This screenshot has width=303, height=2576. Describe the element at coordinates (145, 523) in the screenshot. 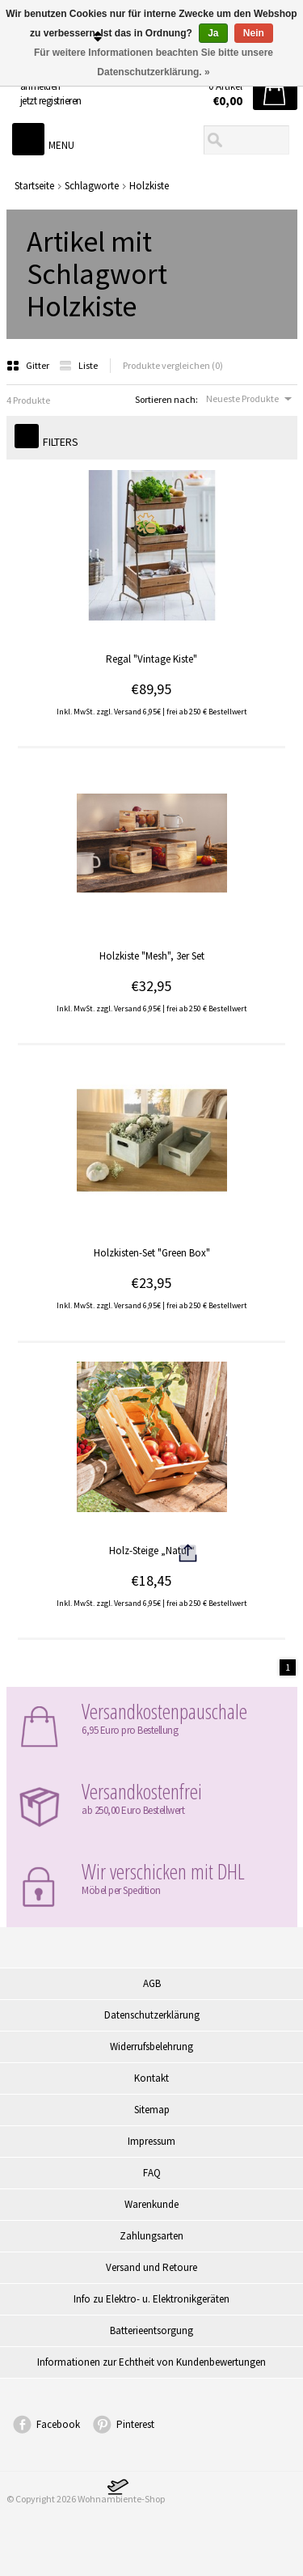

I see `exclude file or folder from settings` at that location.